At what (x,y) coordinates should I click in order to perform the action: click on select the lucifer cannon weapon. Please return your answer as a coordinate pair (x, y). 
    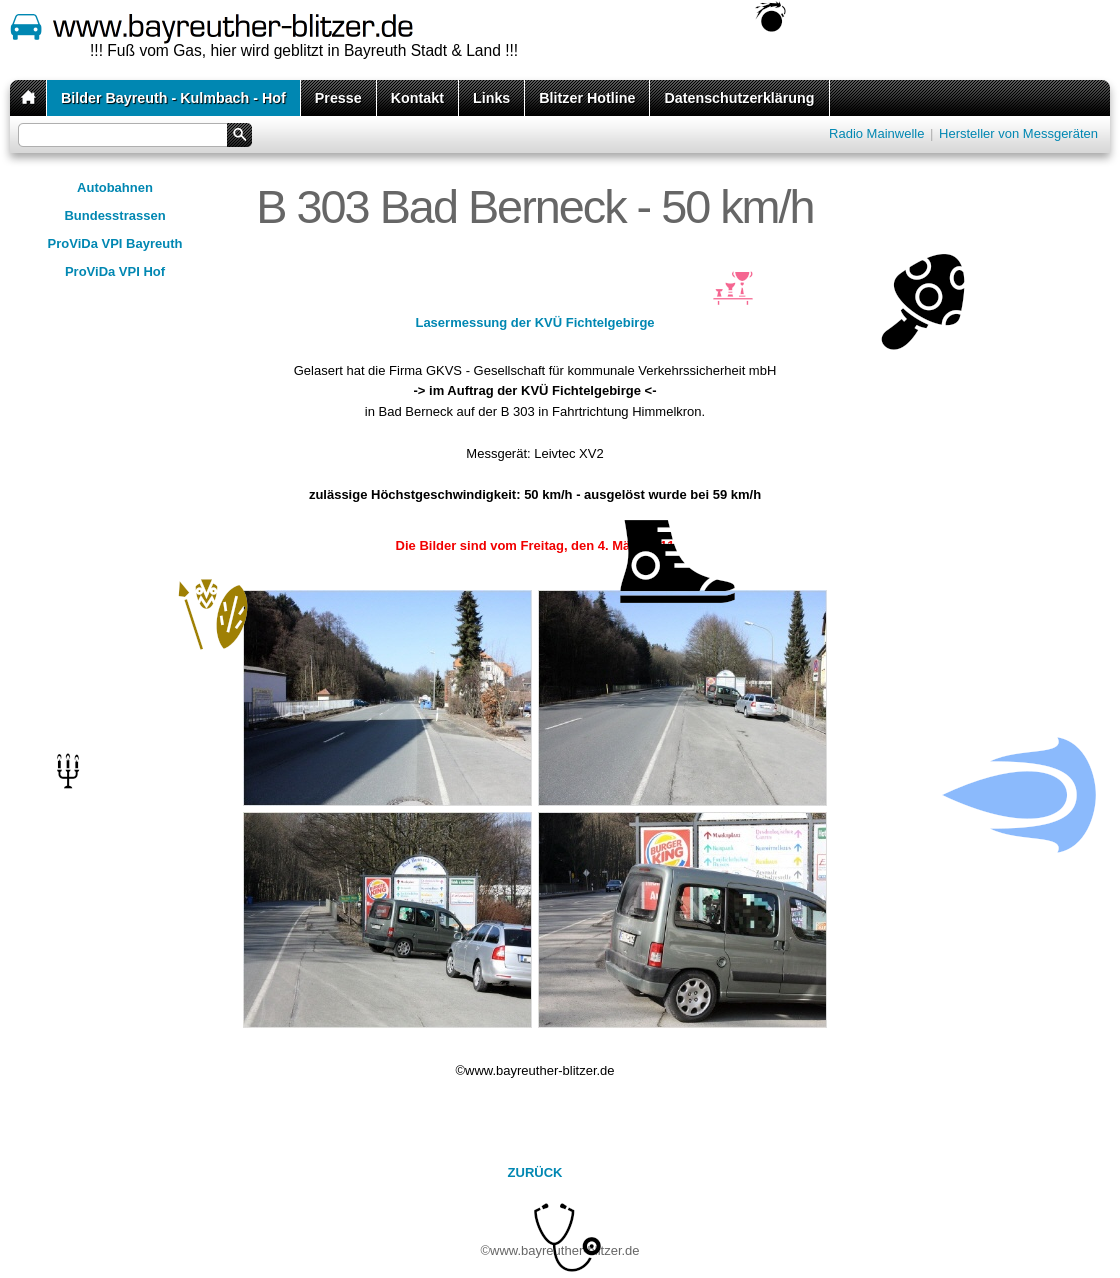
    Looking at the image, I should click on (1019, 795).